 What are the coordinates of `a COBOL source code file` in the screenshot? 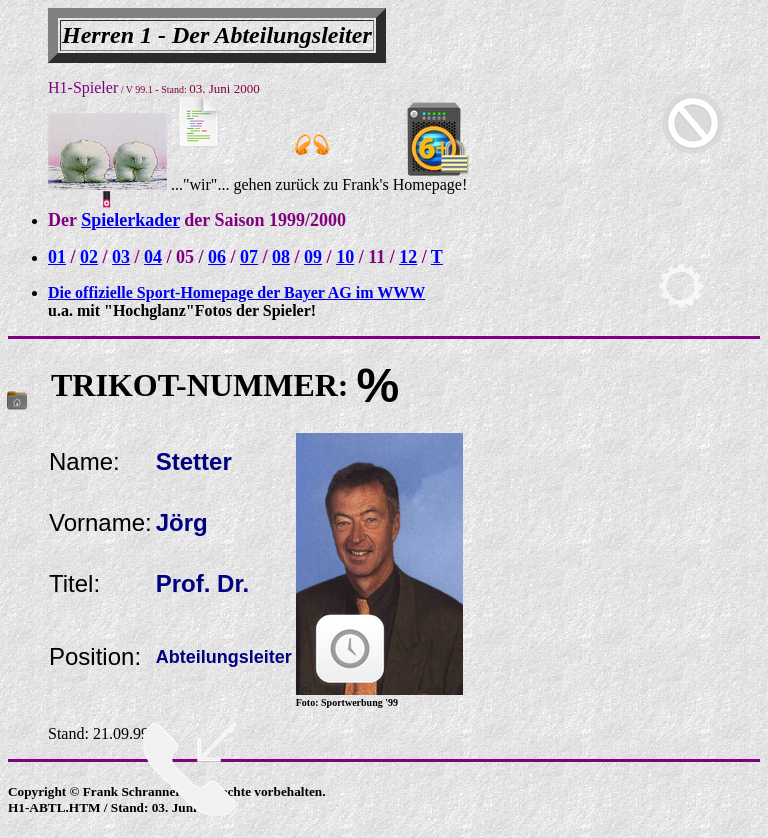 It's located at (198, 122).